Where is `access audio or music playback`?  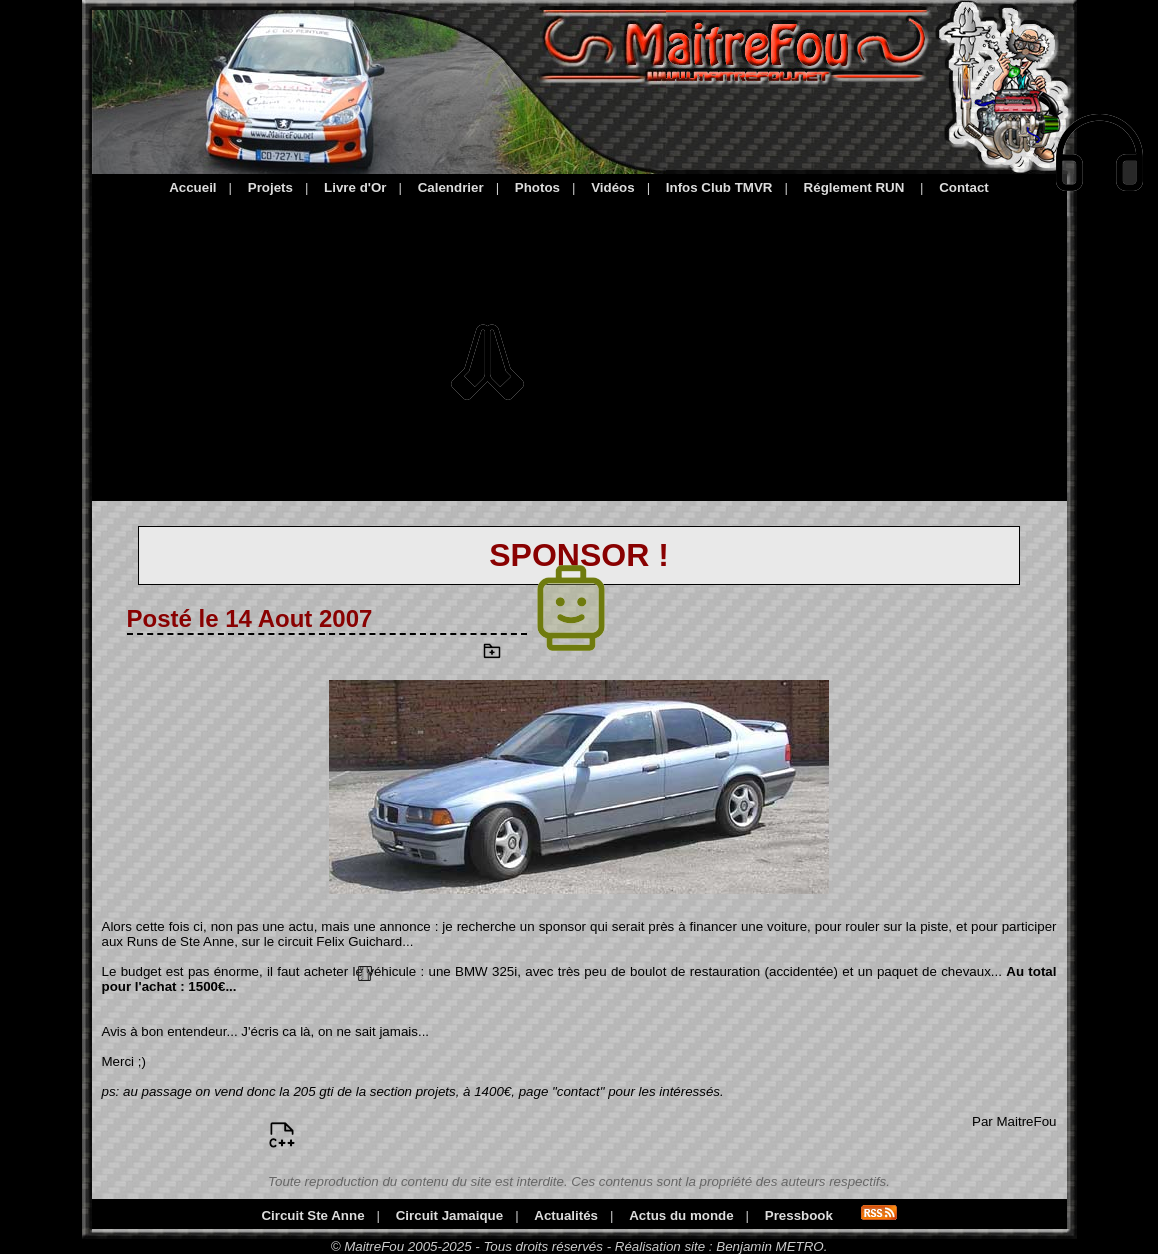
access audio or music playback is located at coordinates (1099, 157).